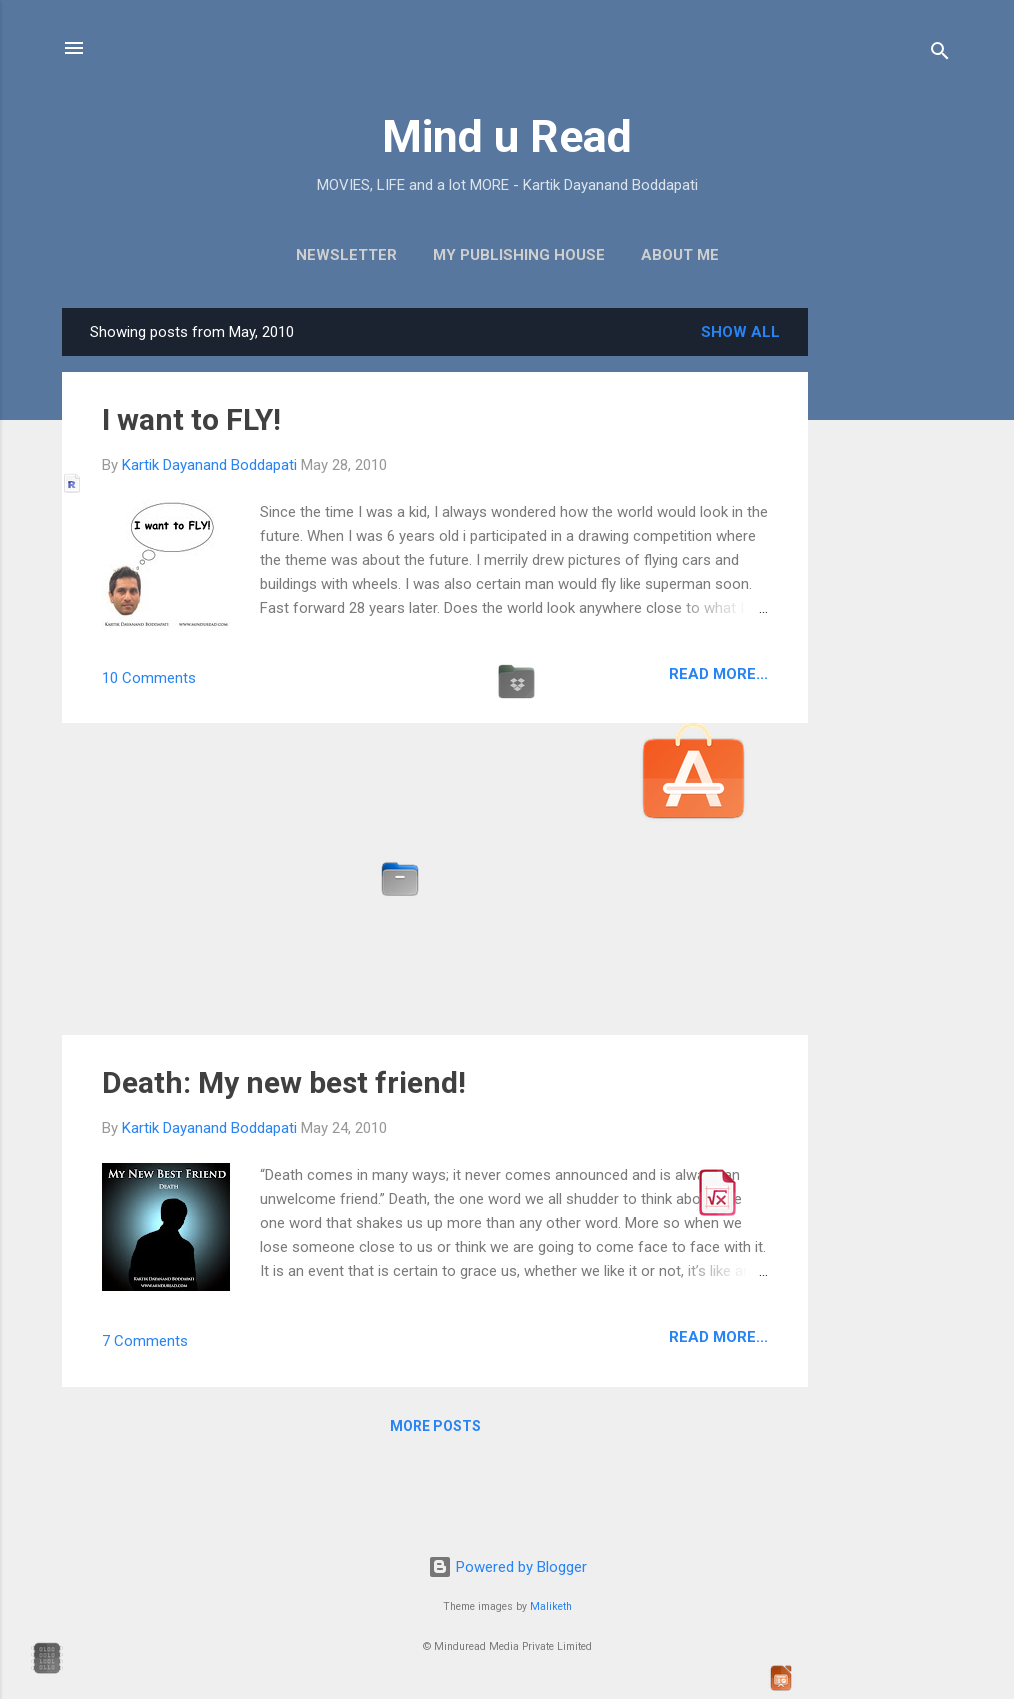 Image resolution: width=1014 pixels, height=1699 pixels. I want to click on a libreoffice math formula document file, so click(717, 1192).